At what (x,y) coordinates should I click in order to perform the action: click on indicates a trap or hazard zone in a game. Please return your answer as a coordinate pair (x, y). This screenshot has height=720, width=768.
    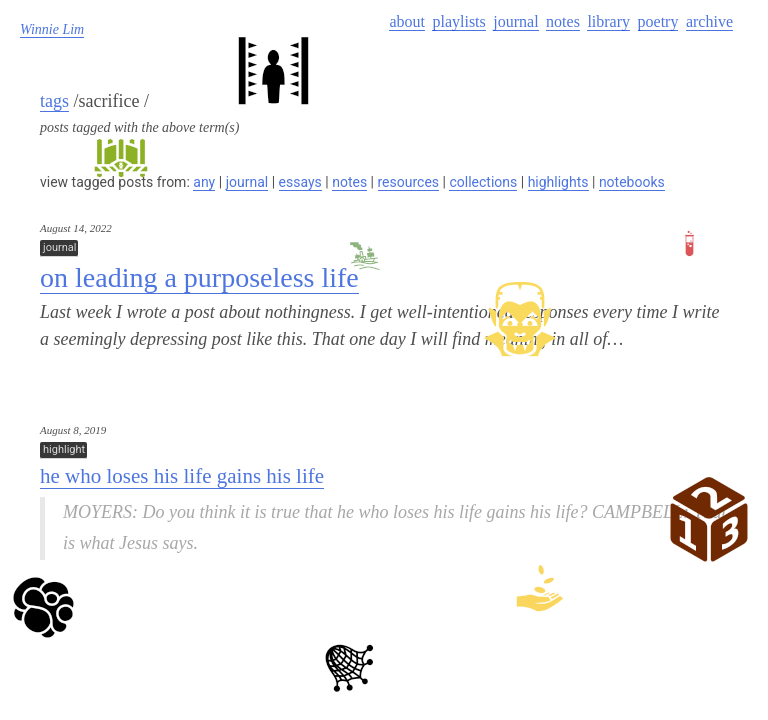
    Looking at the image, I should click on (273, 69).